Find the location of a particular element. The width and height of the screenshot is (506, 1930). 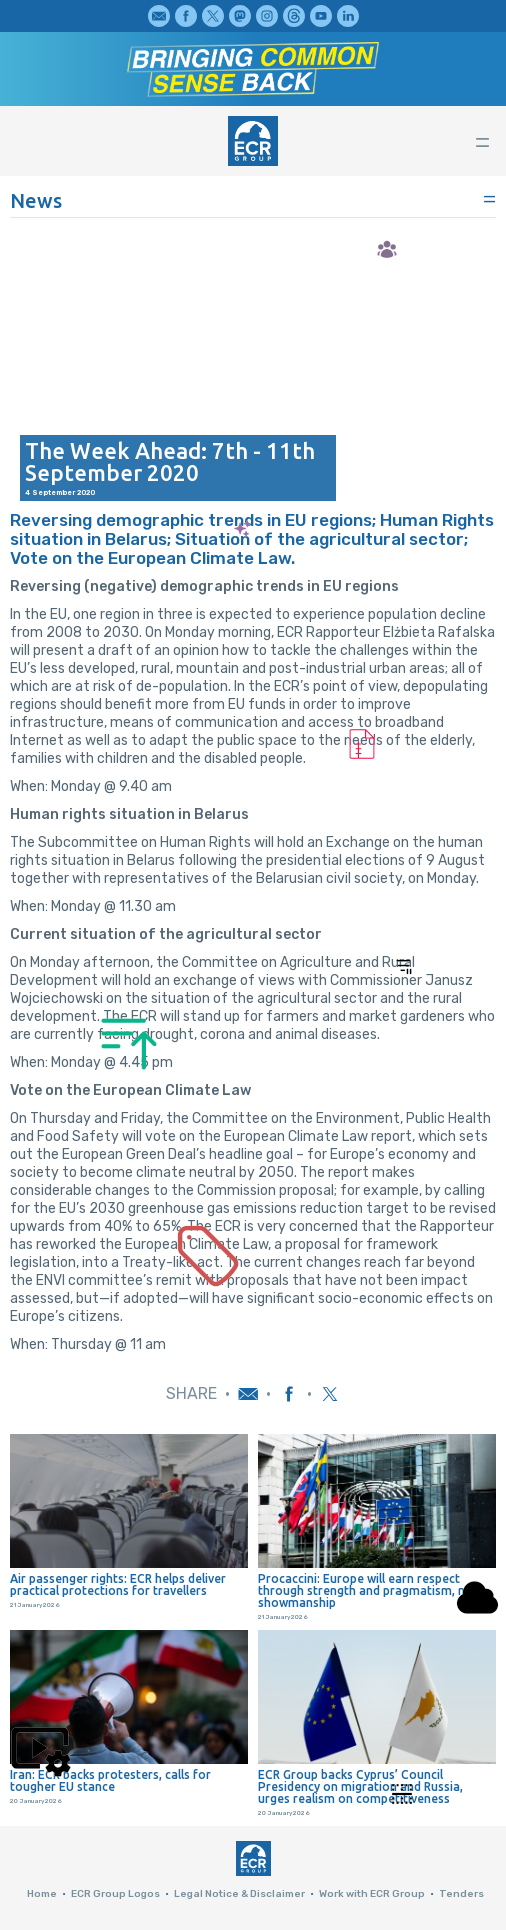

pause active filter operation is located at coordinates (403, 965).